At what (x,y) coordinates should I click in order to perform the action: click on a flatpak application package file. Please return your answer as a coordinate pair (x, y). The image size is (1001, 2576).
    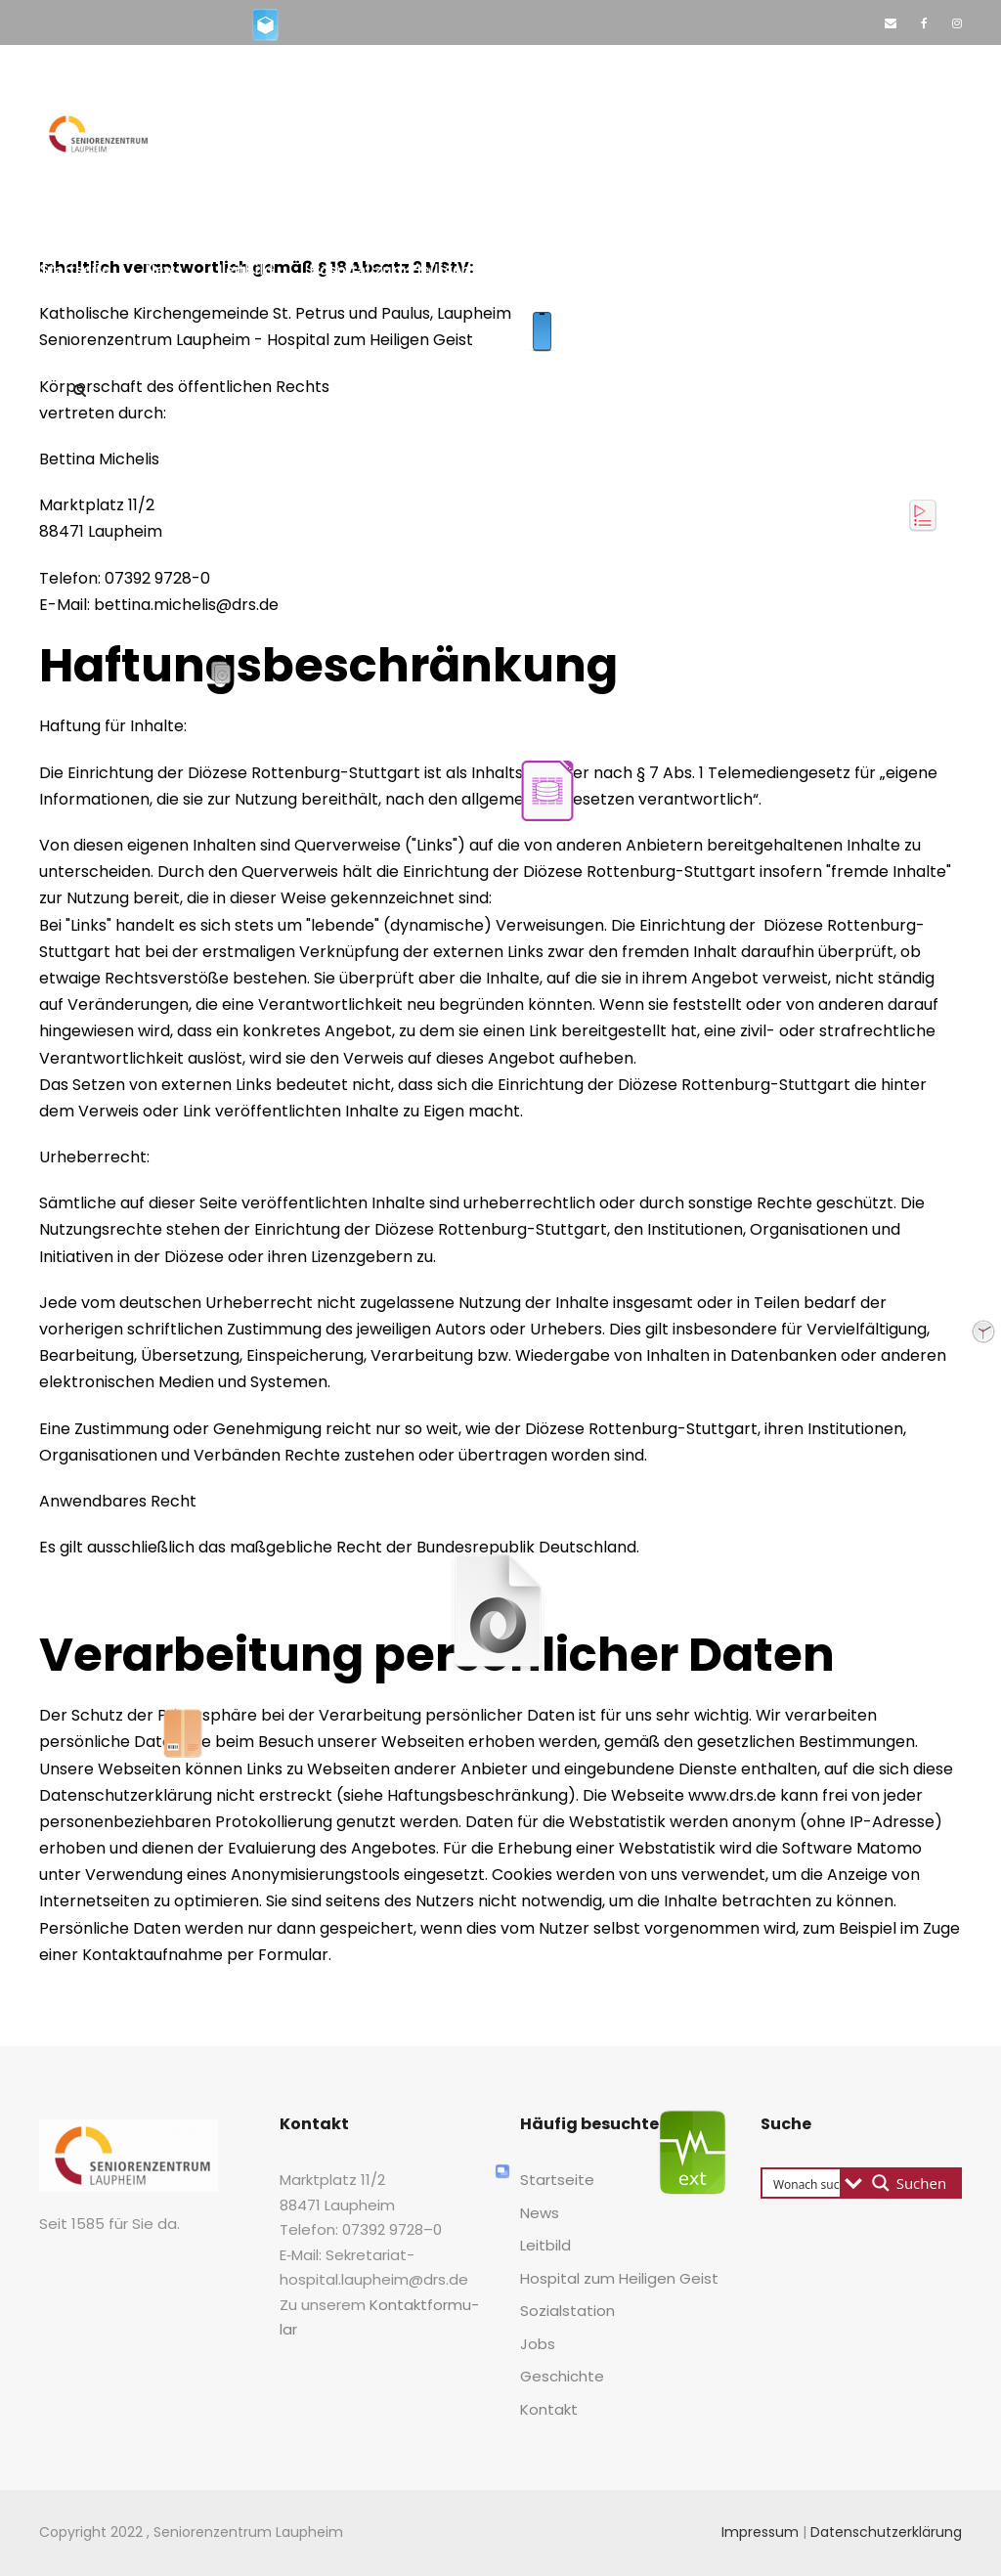
    Looking at the image, I should click on (265, 24).